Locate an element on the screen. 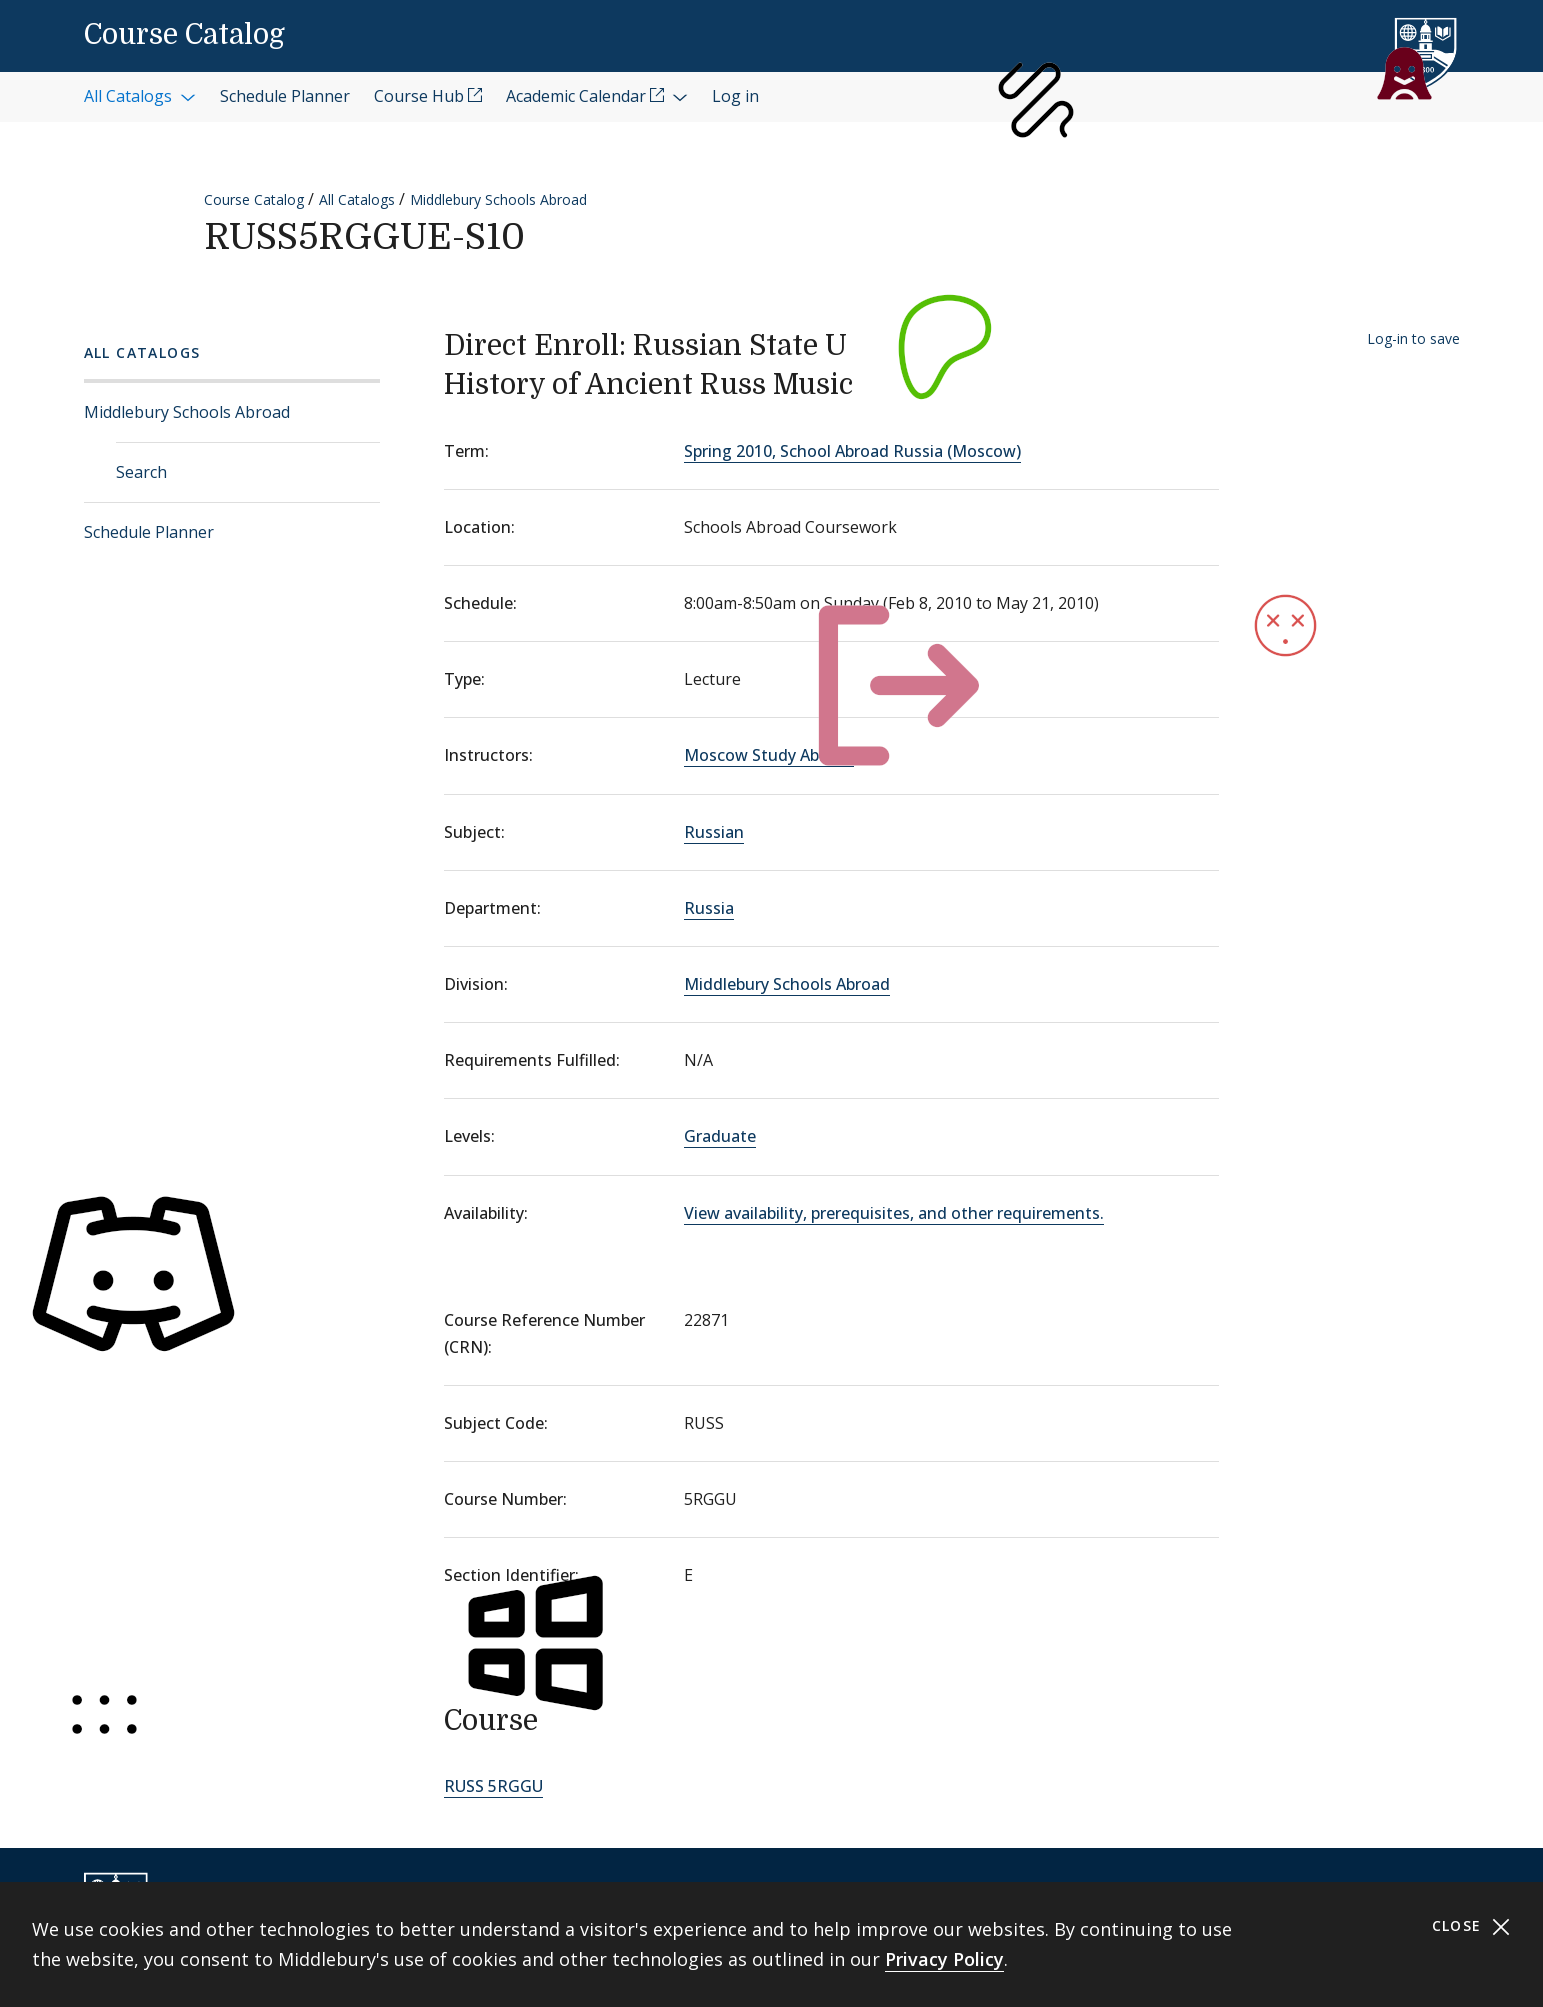  link to patreon profile or page is located at coordinates (941, 345).